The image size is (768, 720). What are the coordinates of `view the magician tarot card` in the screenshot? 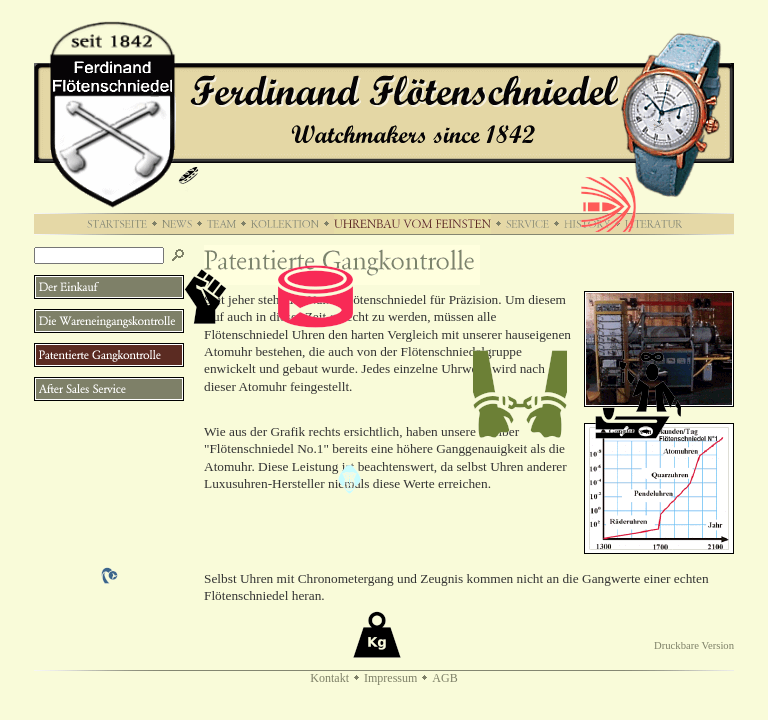 It's located at (639, 395).